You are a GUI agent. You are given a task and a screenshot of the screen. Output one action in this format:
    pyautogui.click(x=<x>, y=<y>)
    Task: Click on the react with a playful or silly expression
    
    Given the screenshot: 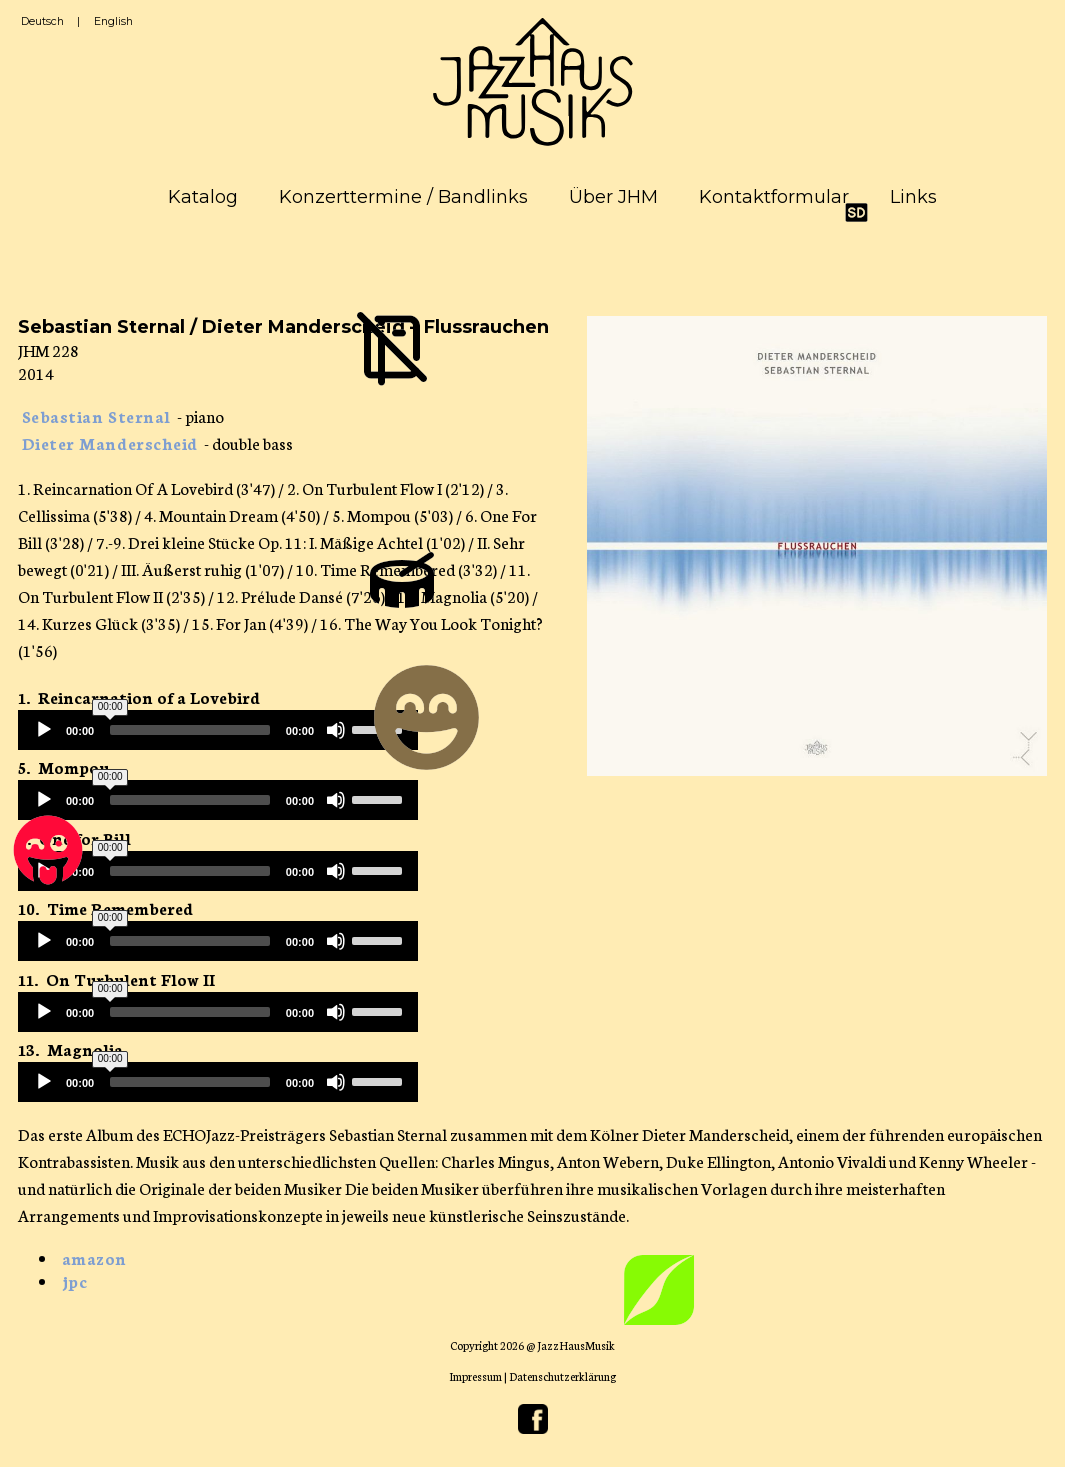 What is the action you would take?
    pyautogui.click(x=48, y=850)
    